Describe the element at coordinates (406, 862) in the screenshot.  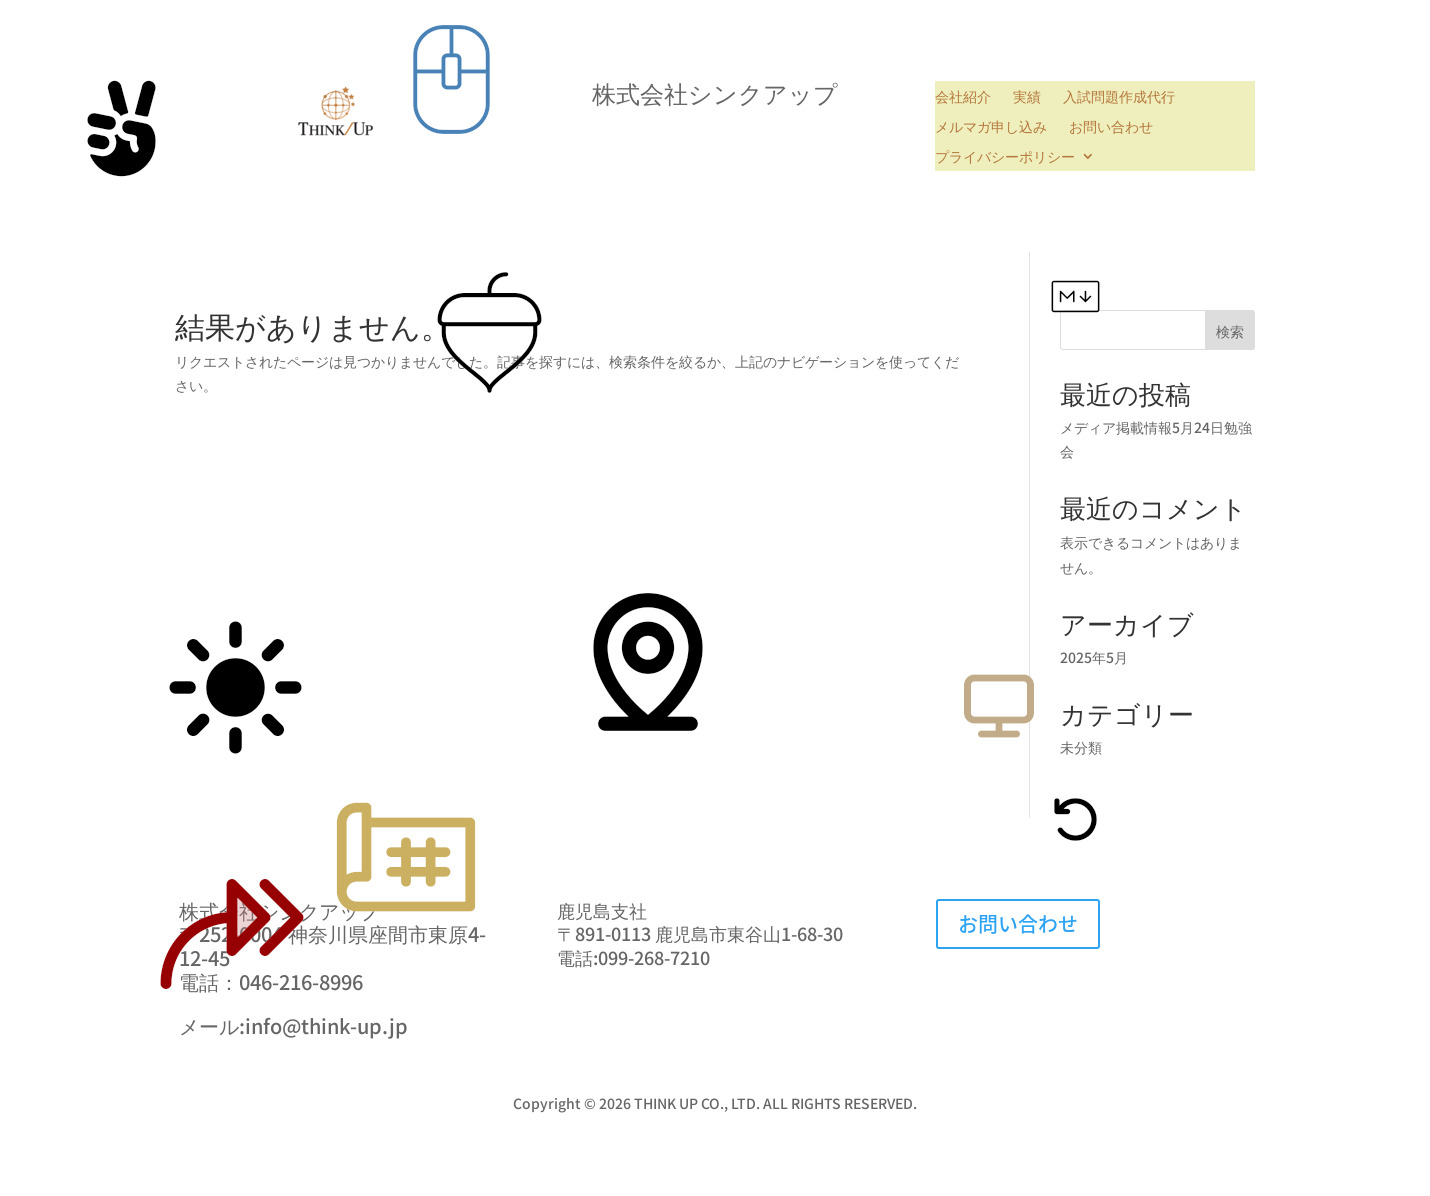
I see `view project blueprints or technical plans` at that location.